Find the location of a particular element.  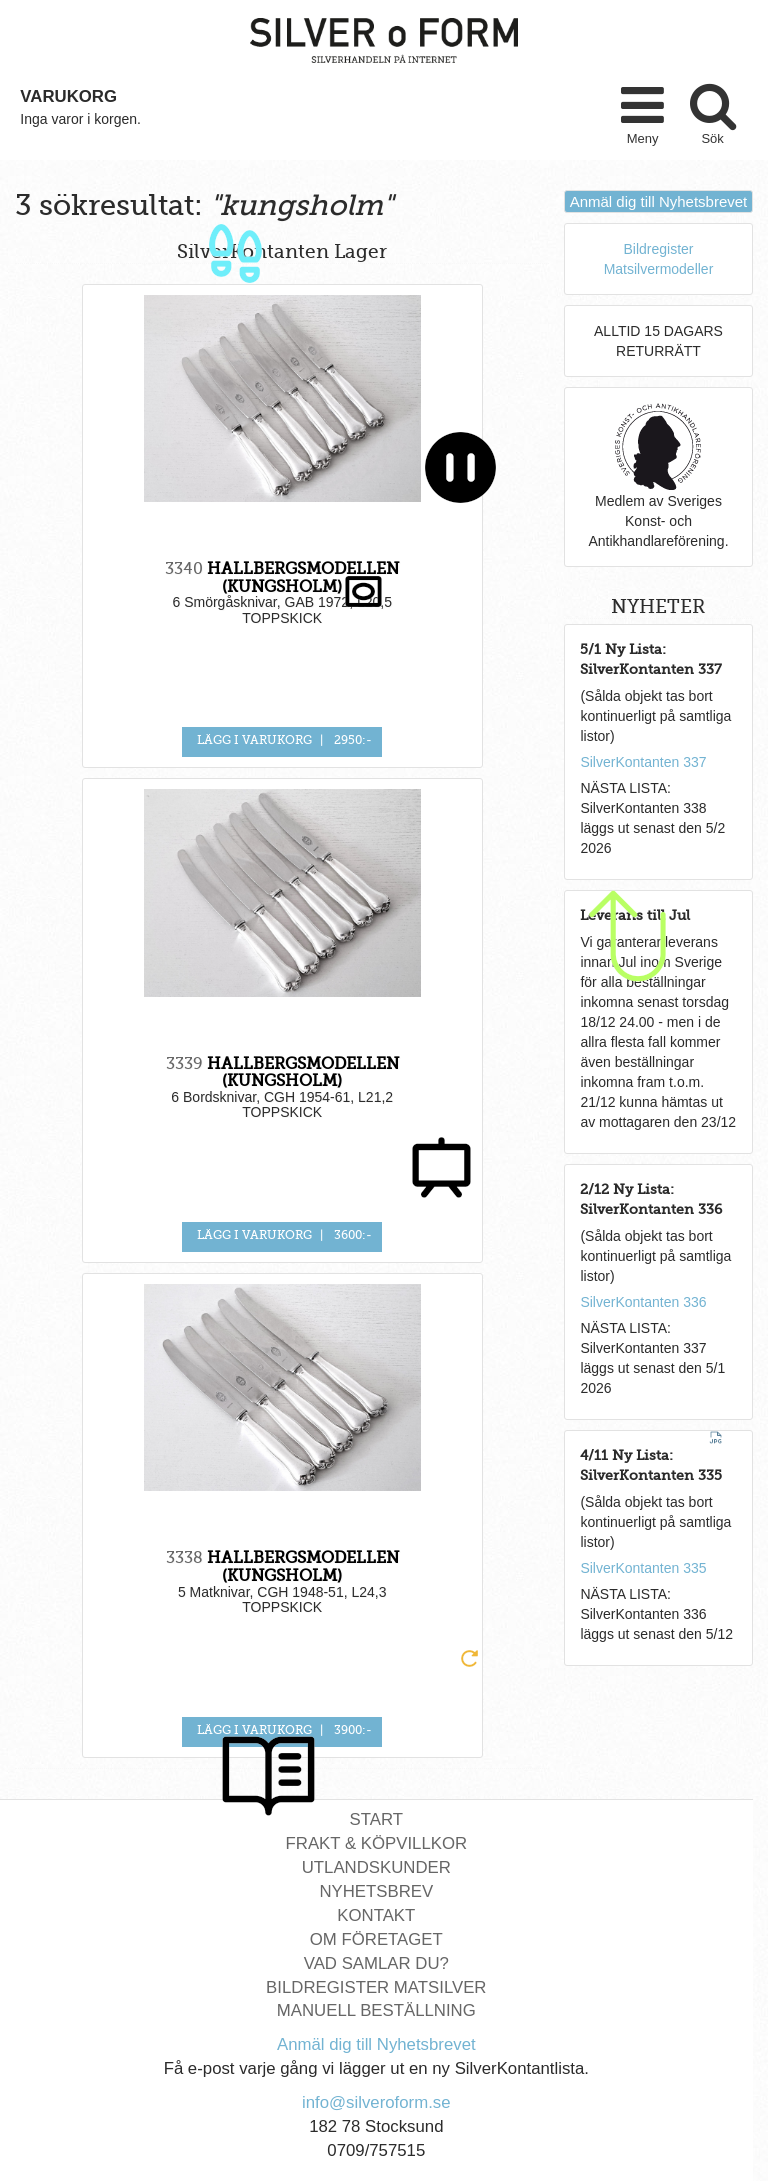

track your steps or walking activity is located at coordinates (235, 253).